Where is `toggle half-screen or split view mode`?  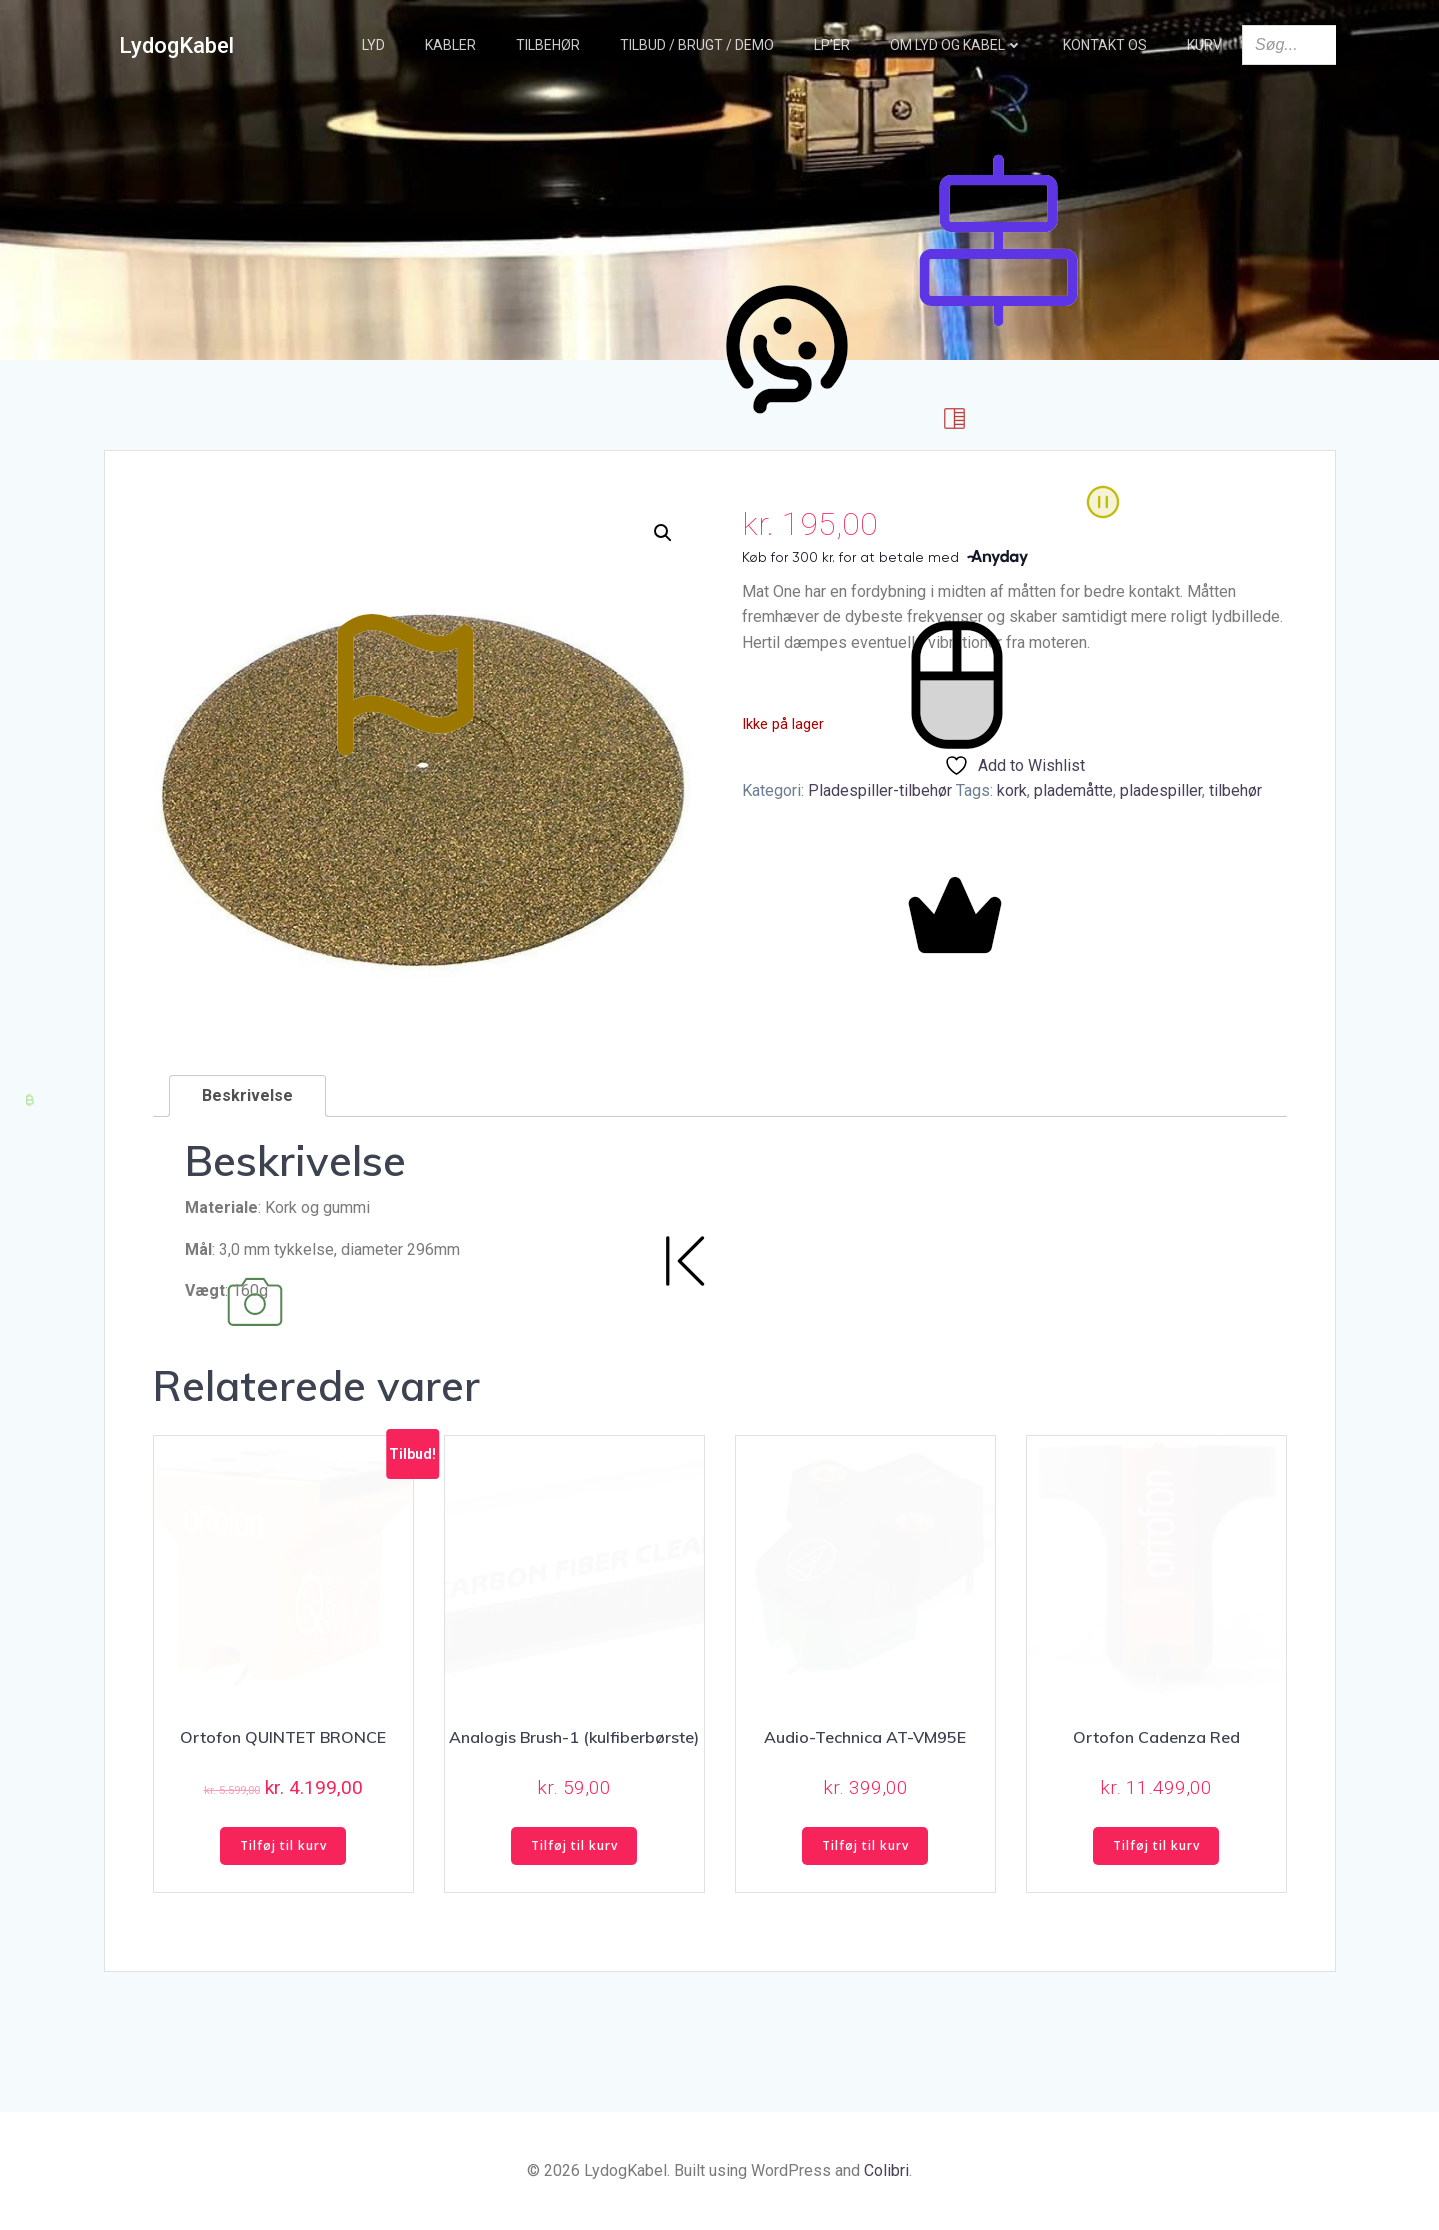 toggle half-screen or split view mode is located at coordinates (954, 418).